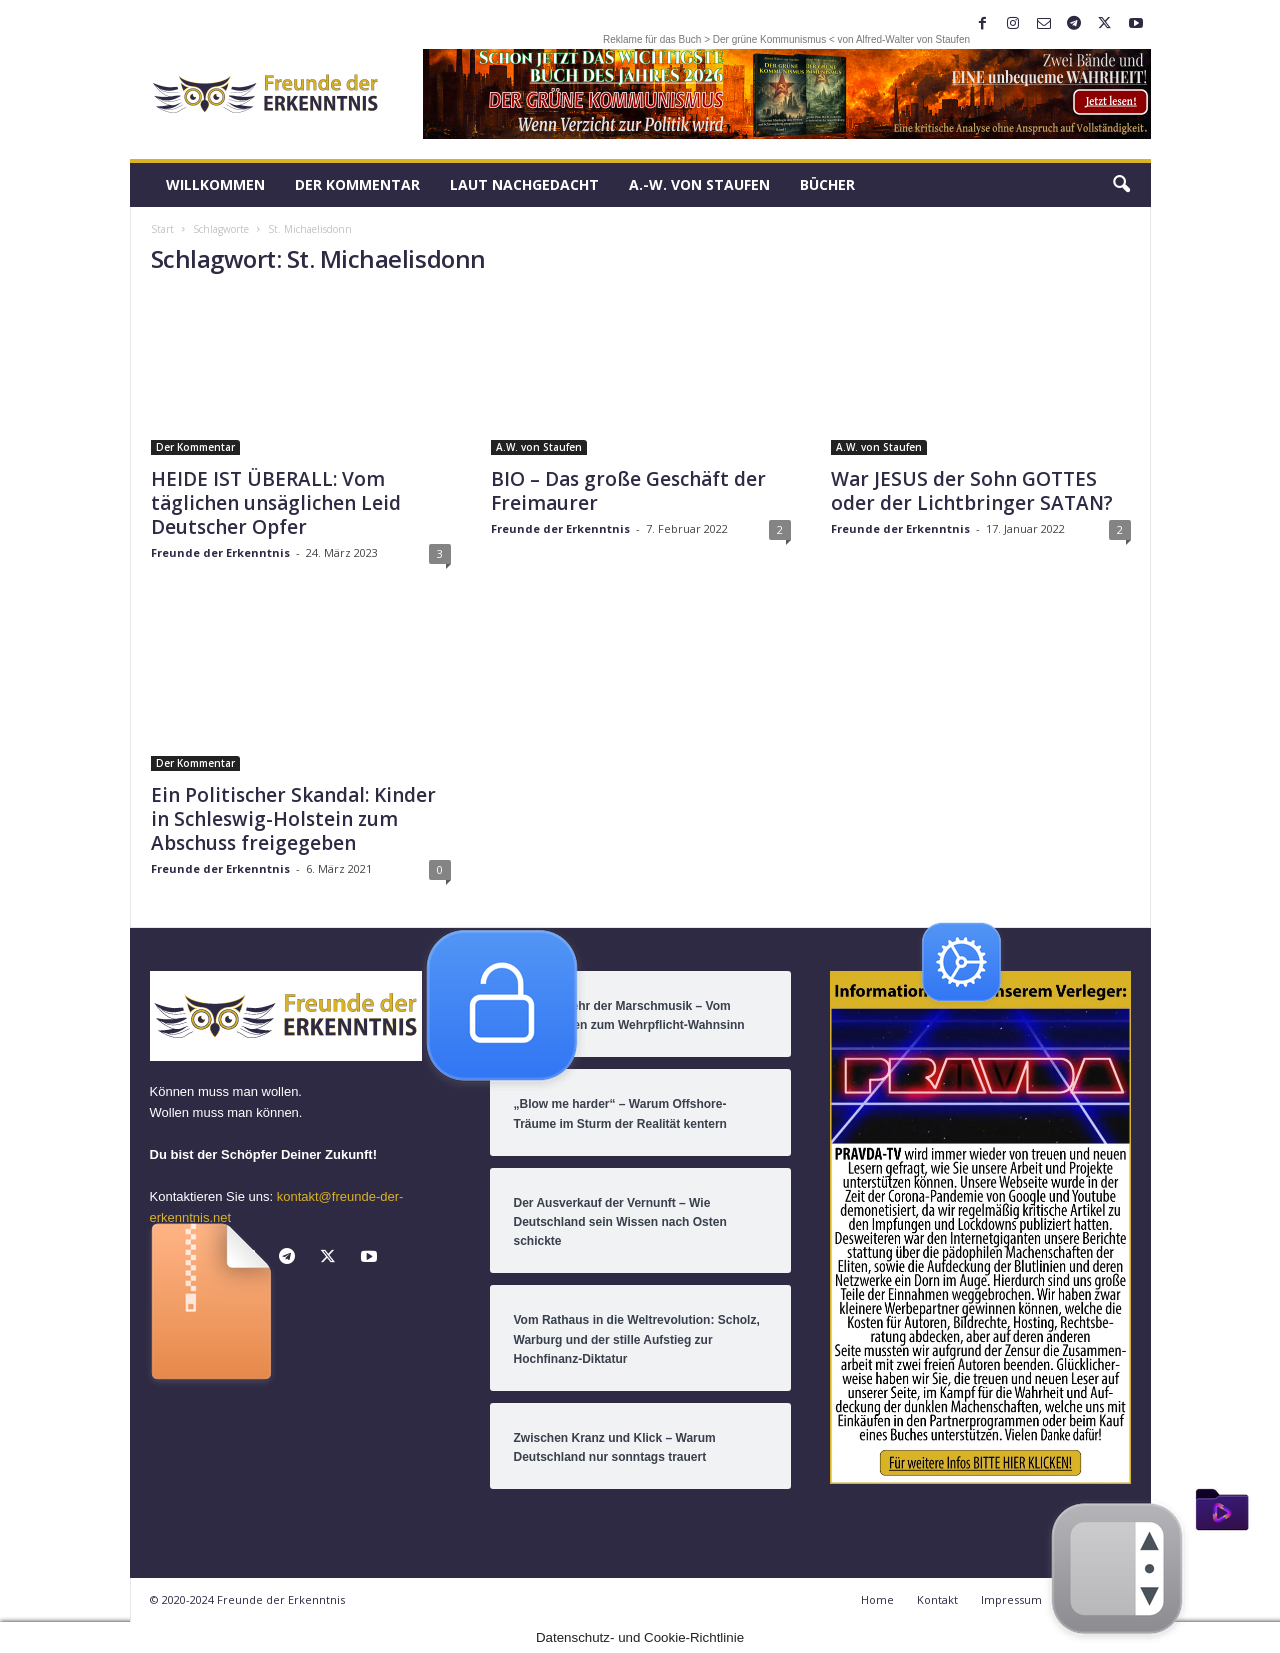 Image resolution: width=1280 pixels, height=1653 pixels. What do you see at coordinates (1222, 1511) in the screenshot?
I see `open wondershare vidair video files folder` at bounding box center [1222, 1511].